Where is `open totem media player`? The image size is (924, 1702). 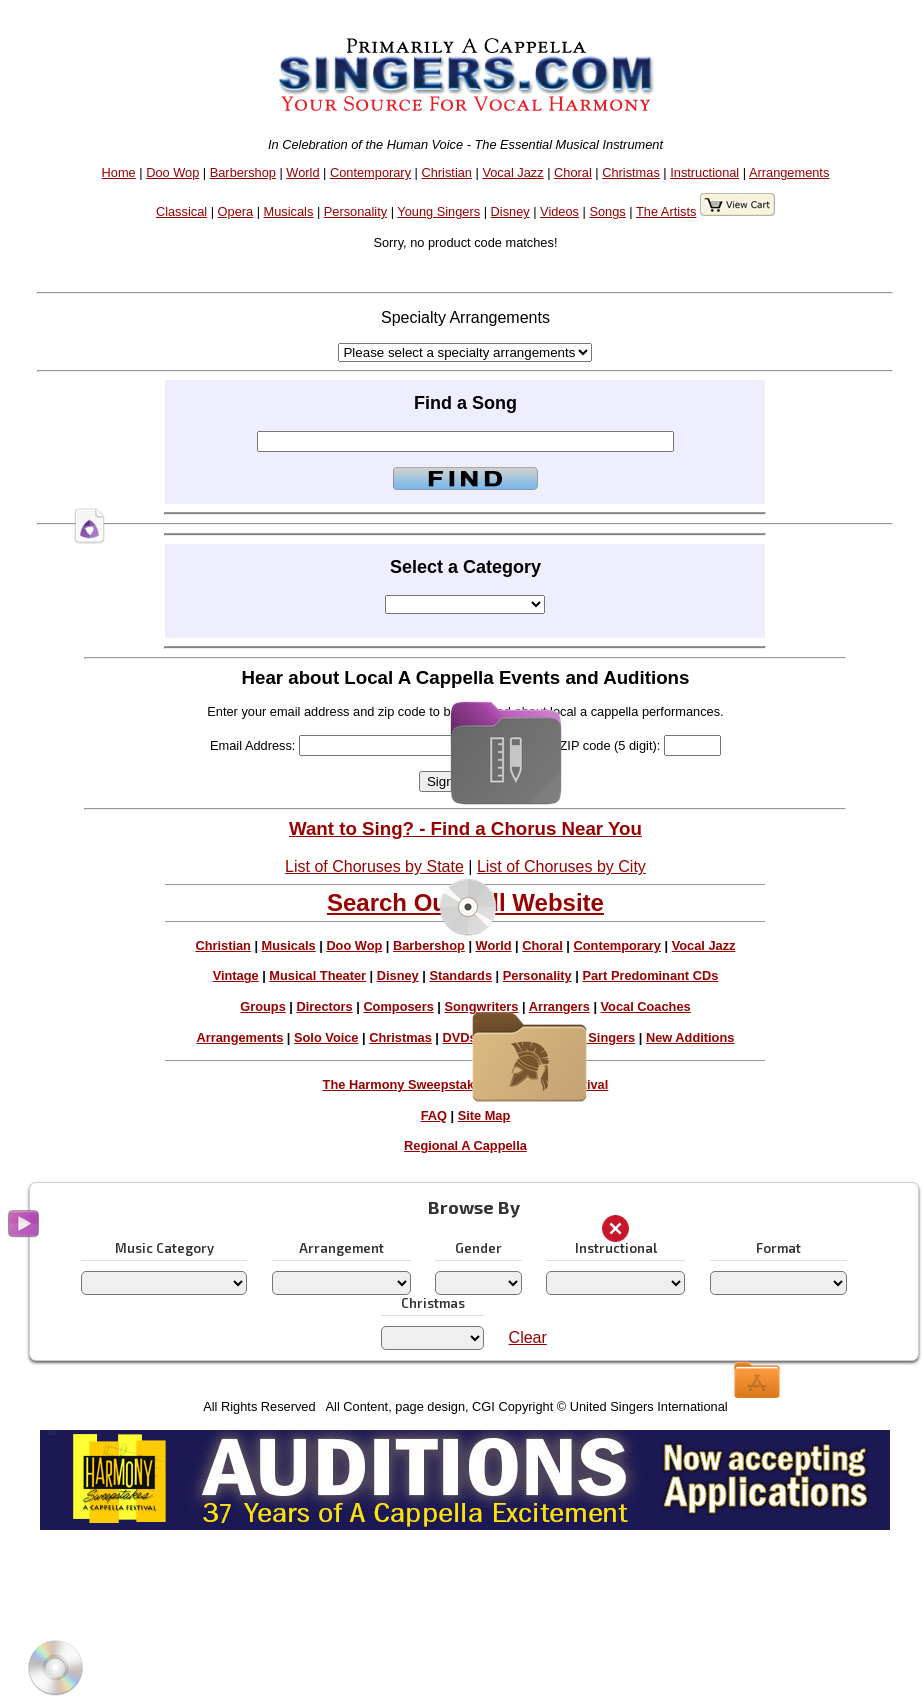 open totem media player is located at coordinates (23, 1223).